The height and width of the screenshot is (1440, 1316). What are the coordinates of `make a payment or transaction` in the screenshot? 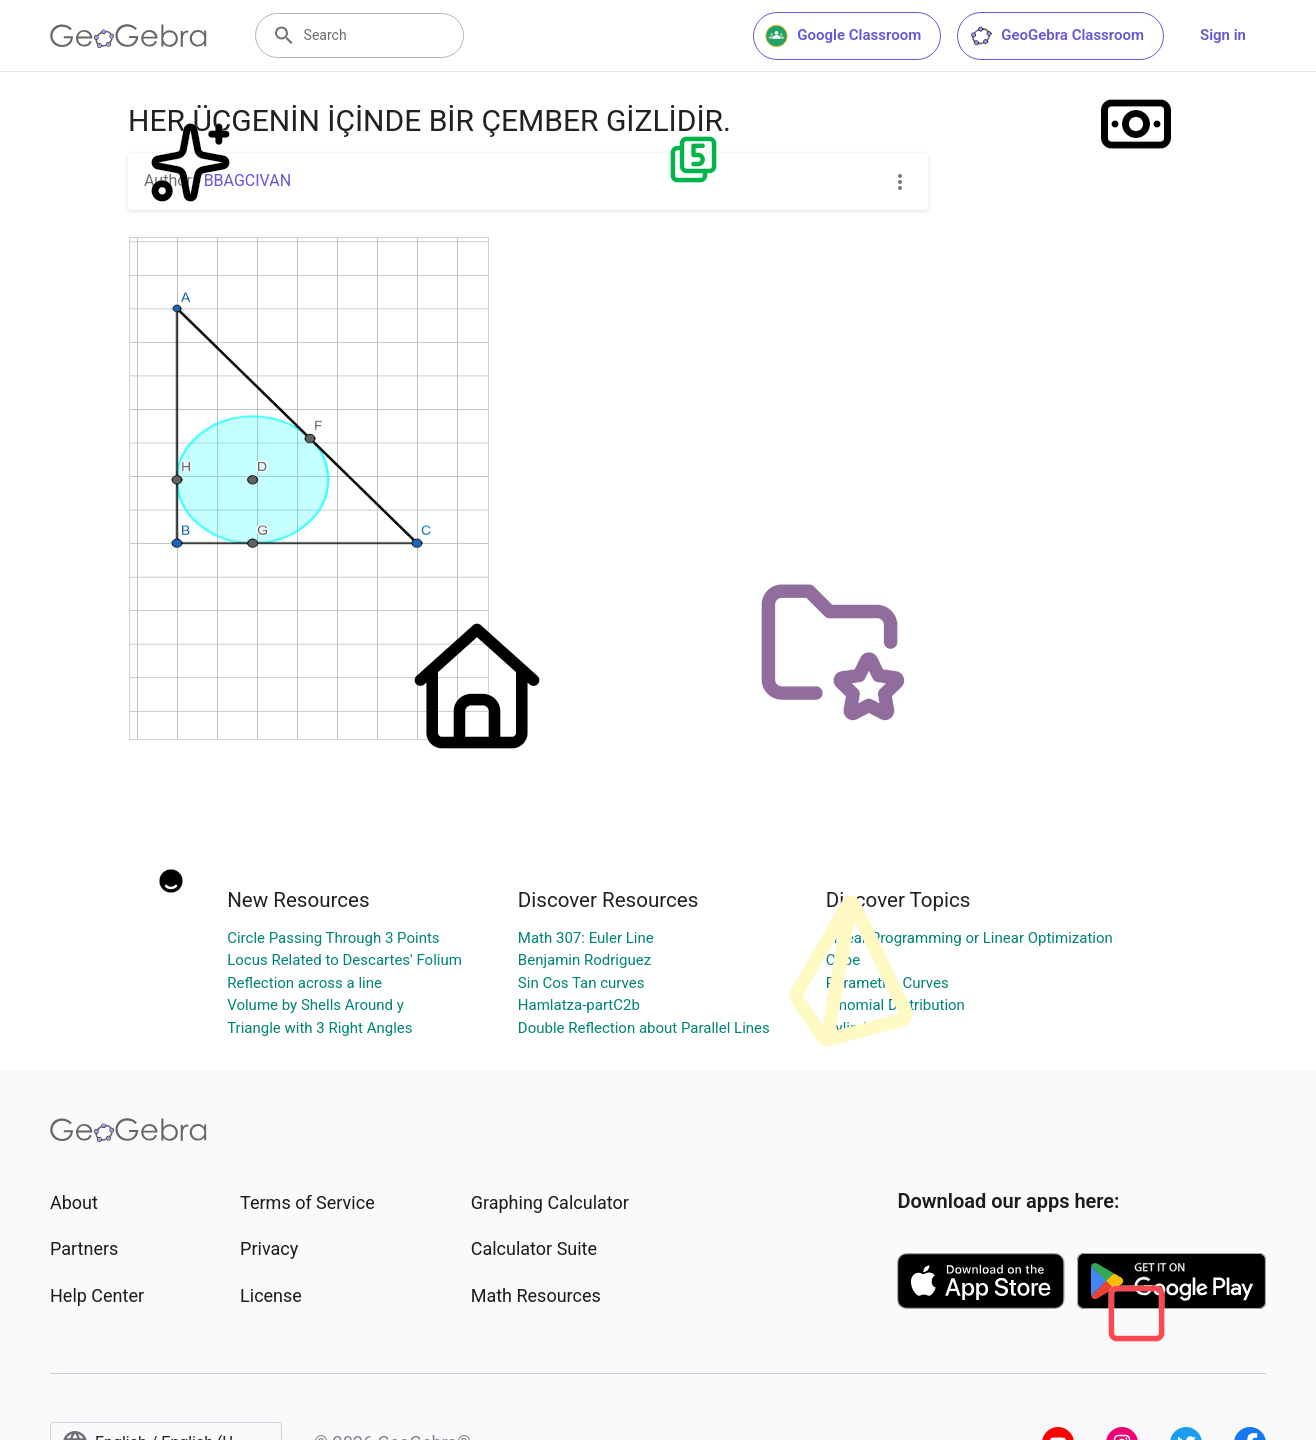 It's located at (1136, 124).